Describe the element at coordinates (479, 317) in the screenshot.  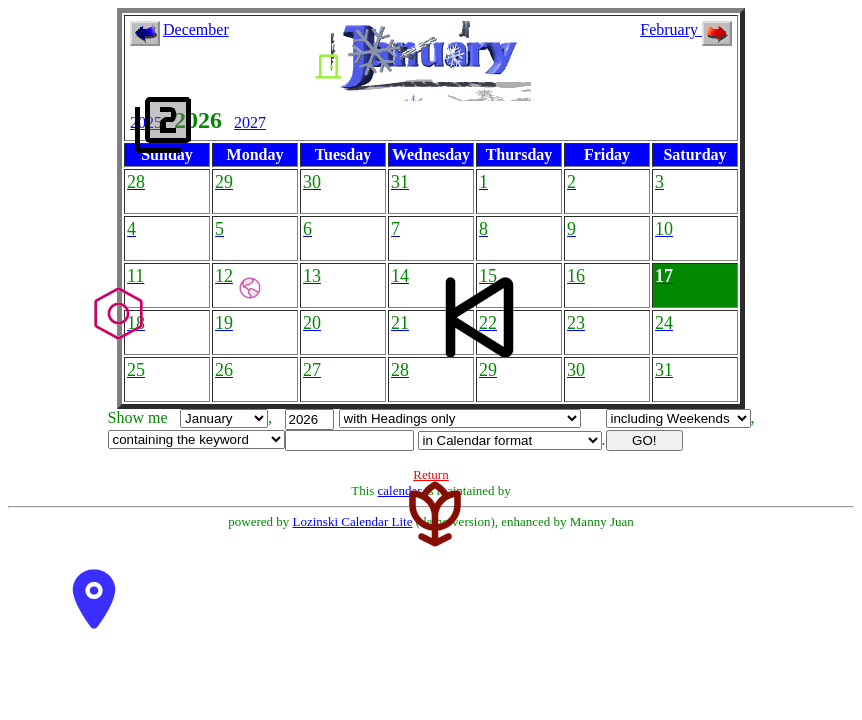
I see `skip to previous track` at that location.